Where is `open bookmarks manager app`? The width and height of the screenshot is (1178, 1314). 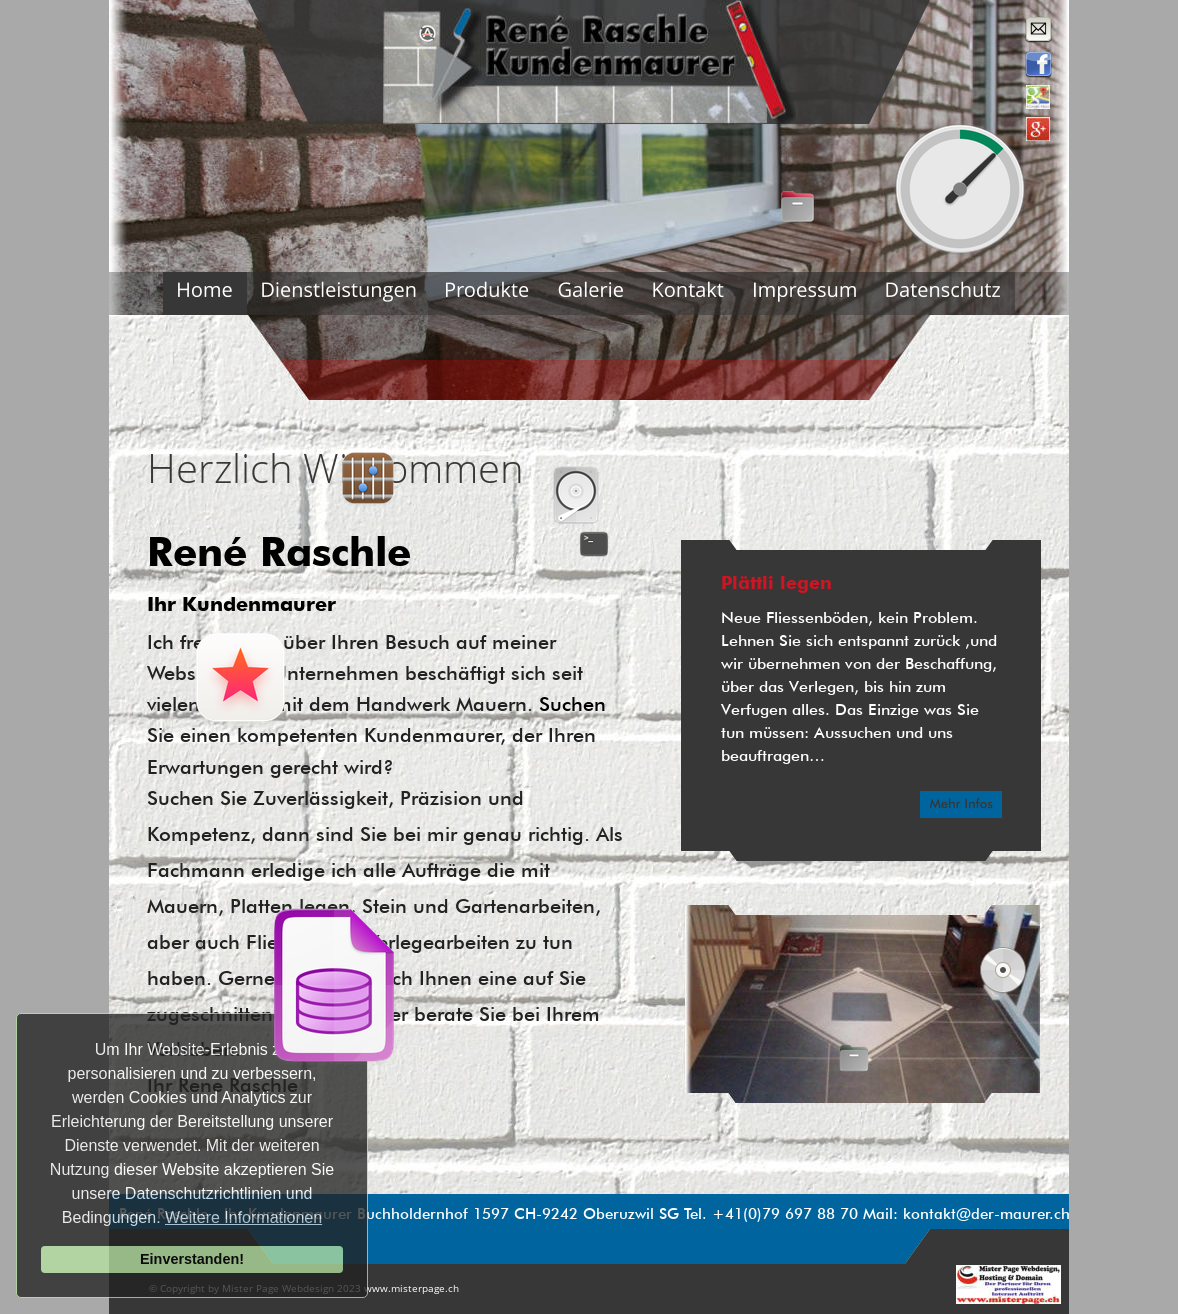
open bookmarks manager app is located at coordinates (240, 677).